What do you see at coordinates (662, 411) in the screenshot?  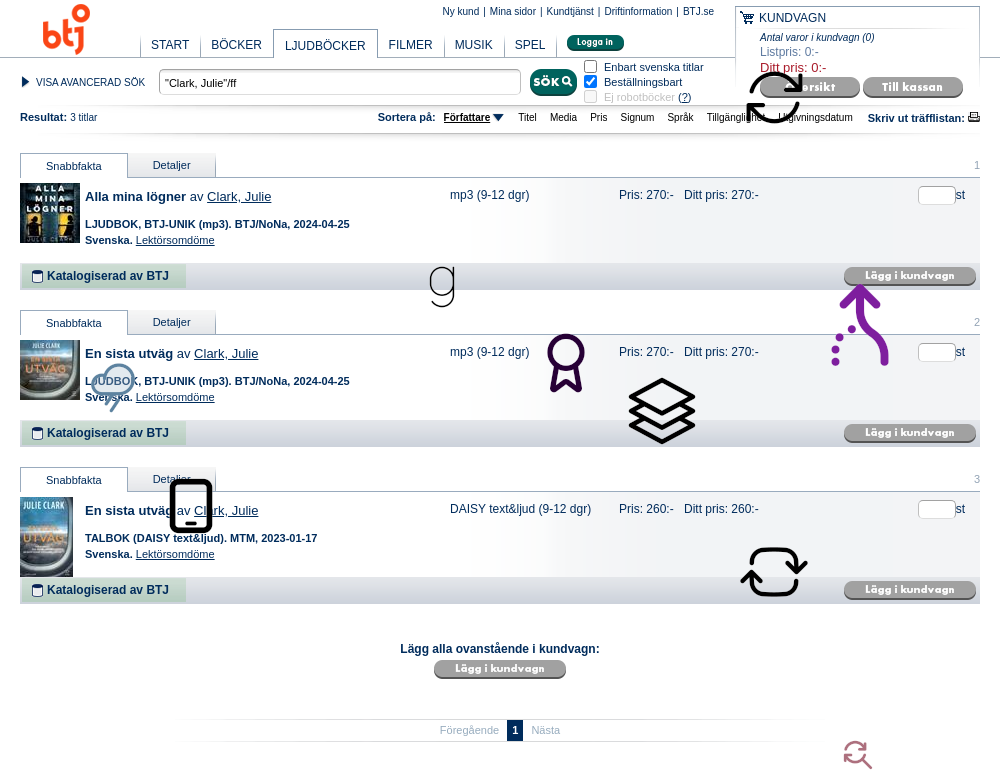 I see `view layers or stacked content` at bounding box center [662, 411].